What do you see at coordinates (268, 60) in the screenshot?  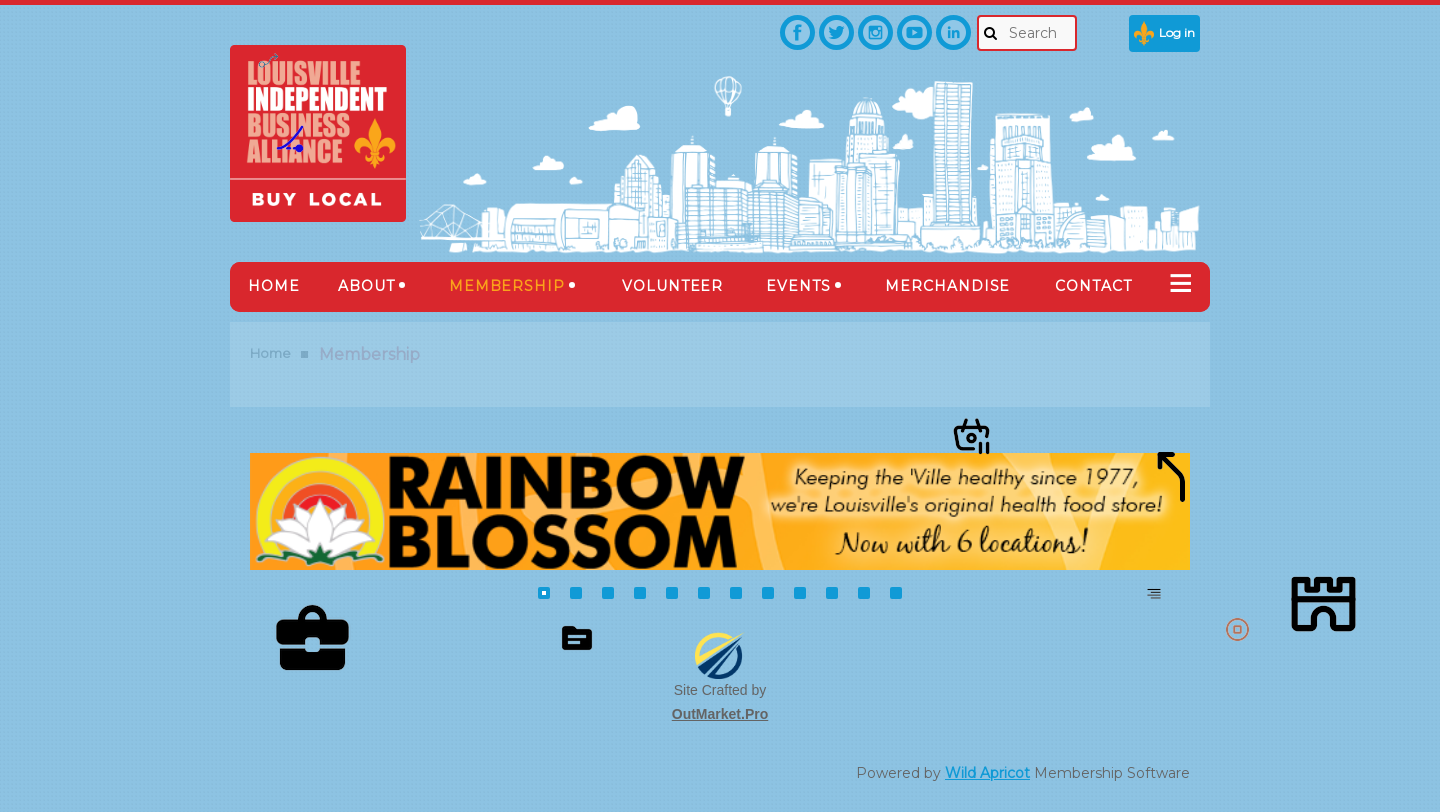 I see `indicates a workflow or process flow direction` at bounding box center [268, 60].